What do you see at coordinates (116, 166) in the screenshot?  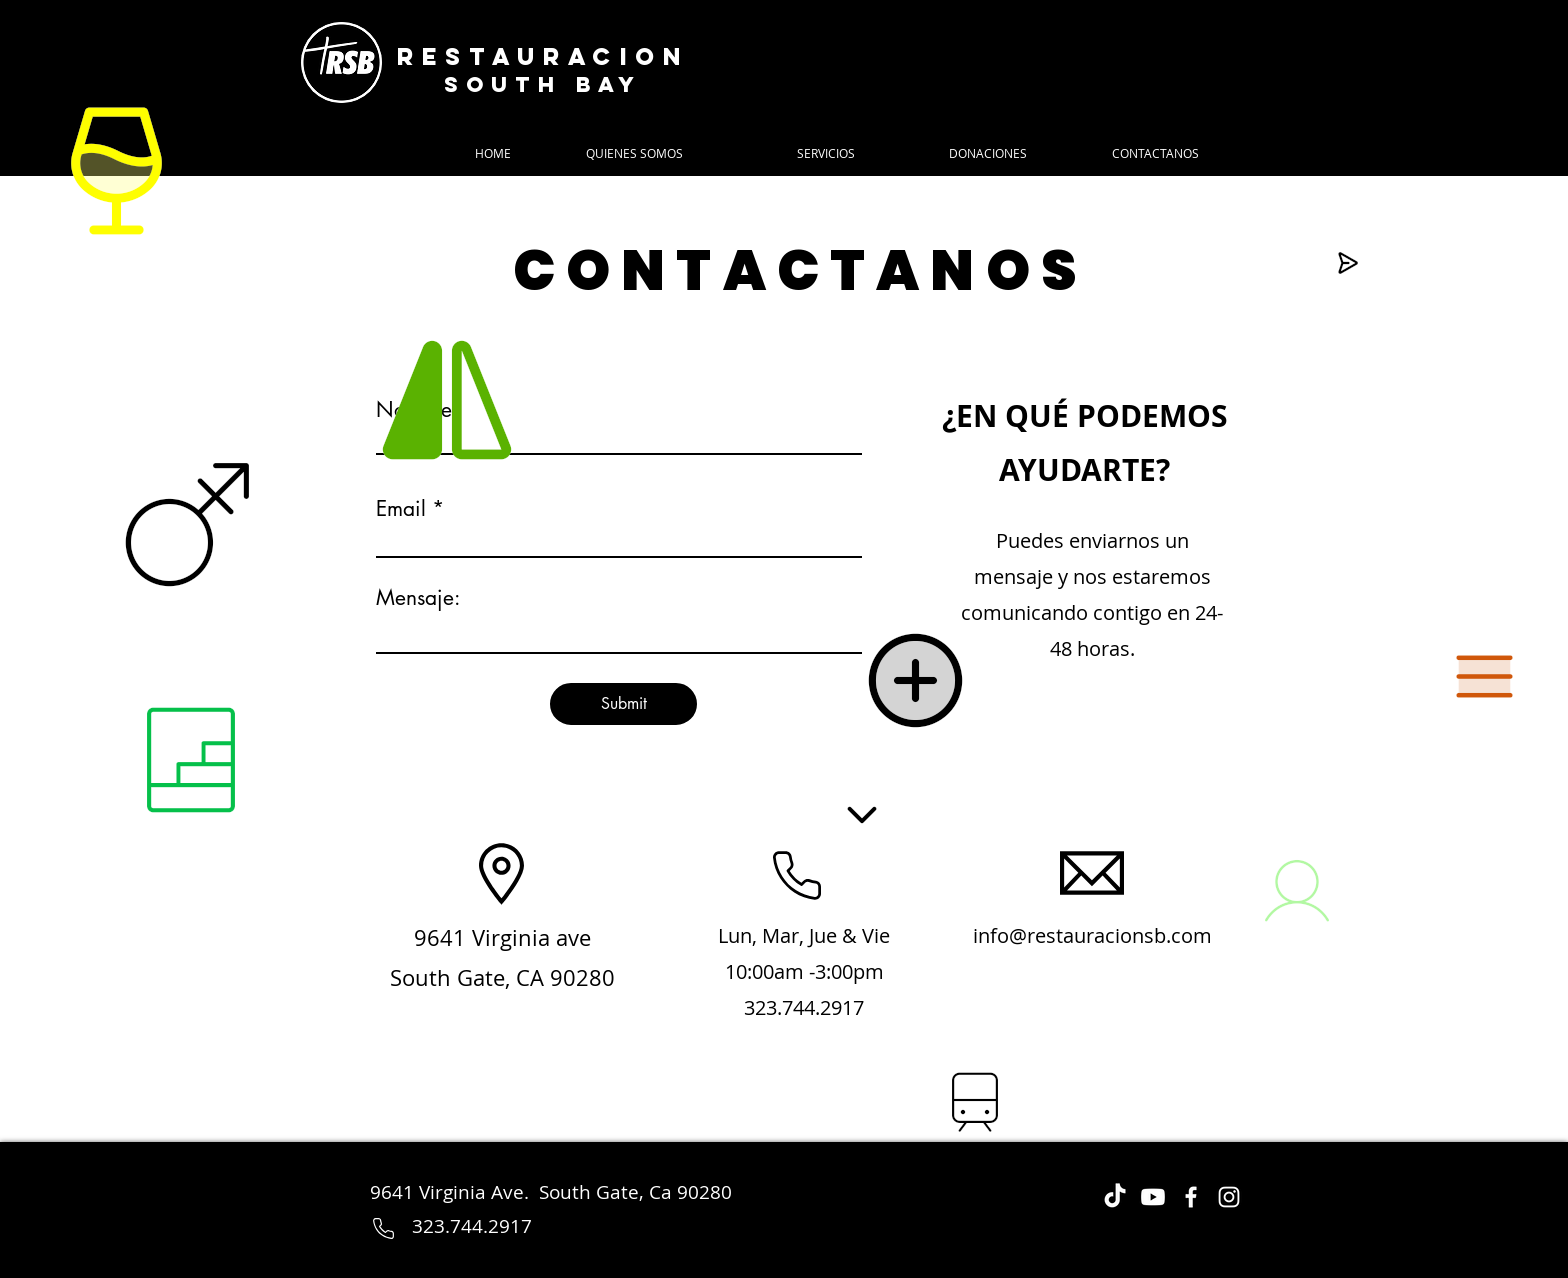 I see `browse wine selection or menu` at bounding box center [116, 166].